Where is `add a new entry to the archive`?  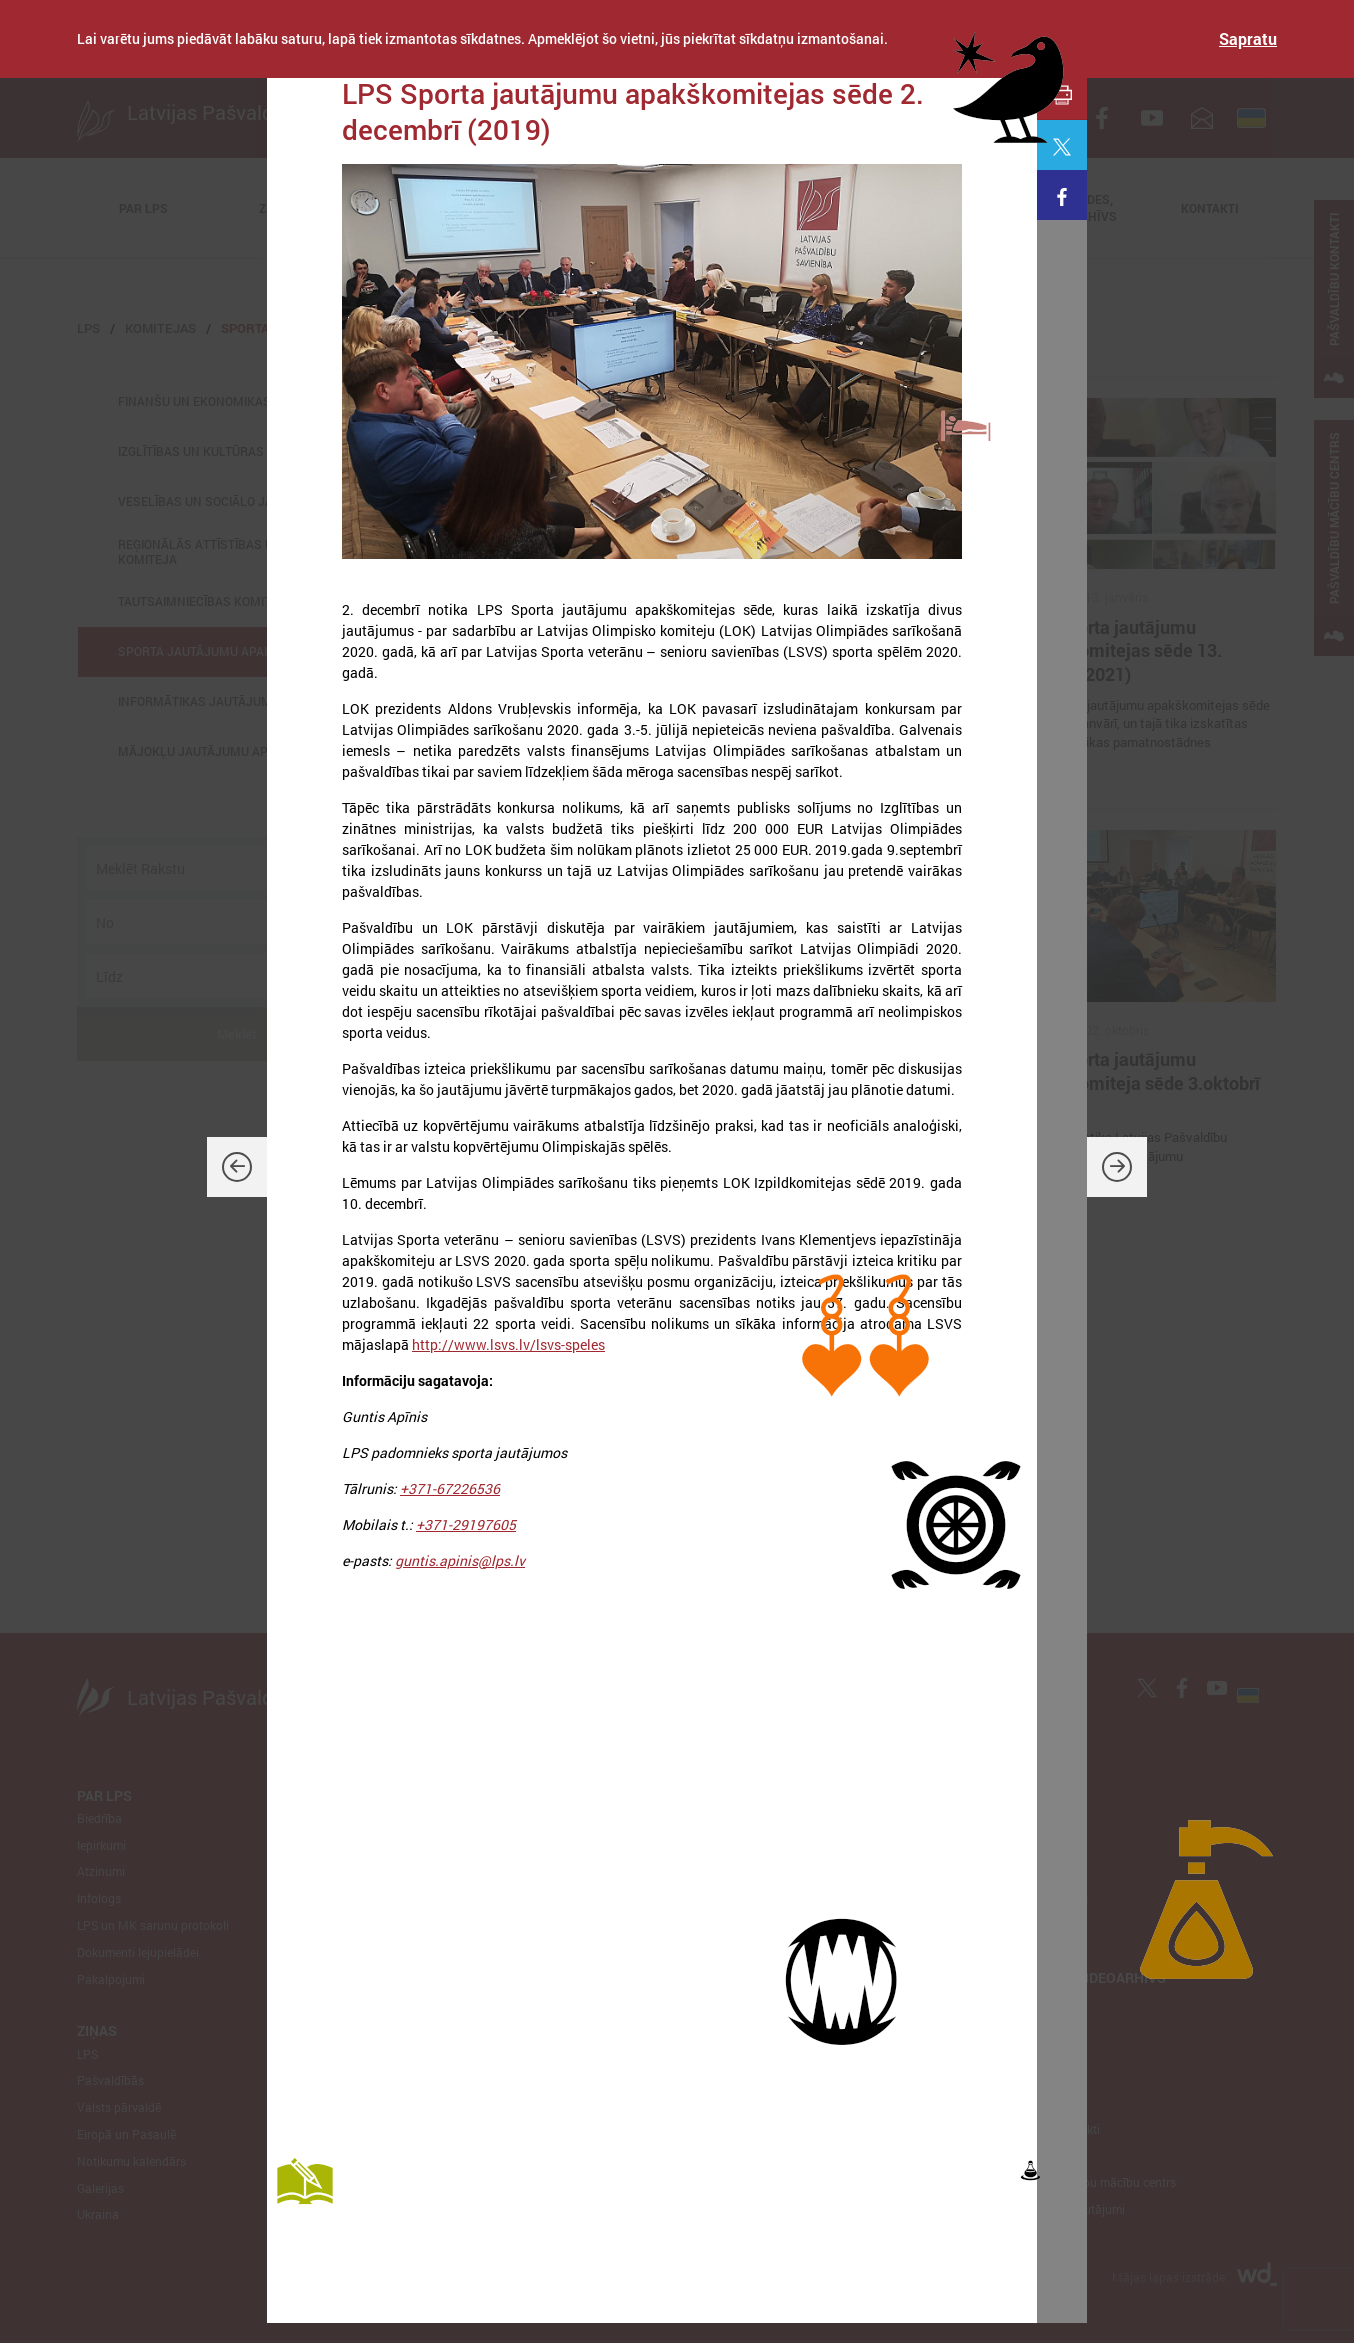 add a new entry to the archive is located at coordinates (305, 2184).